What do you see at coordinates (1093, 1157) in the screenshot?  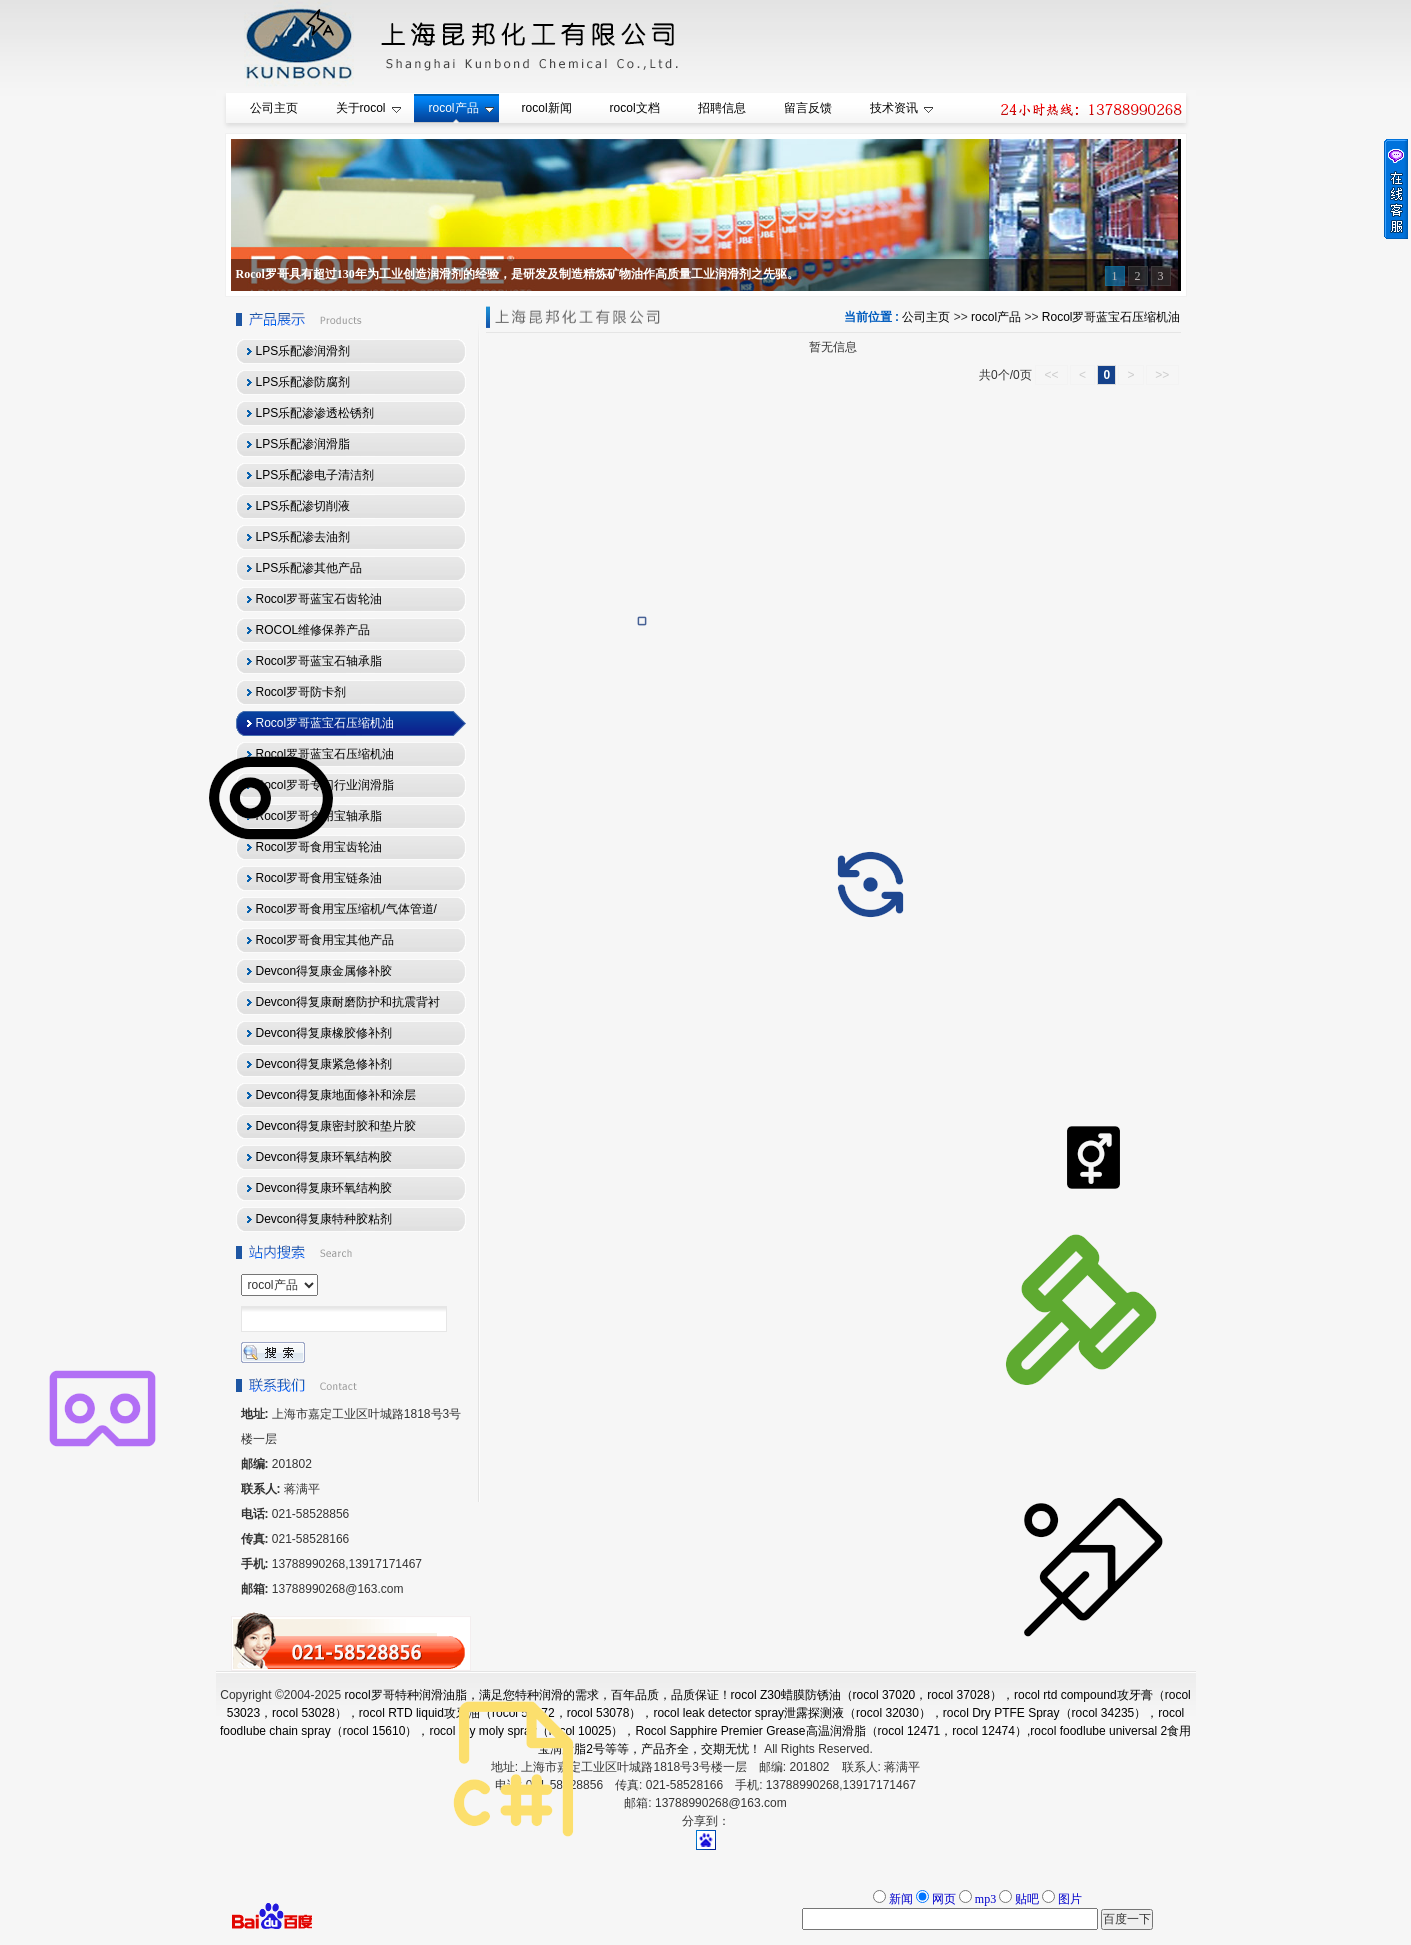 I see `indicates intersex gender identity option` at bounding box center [1093, 1157].